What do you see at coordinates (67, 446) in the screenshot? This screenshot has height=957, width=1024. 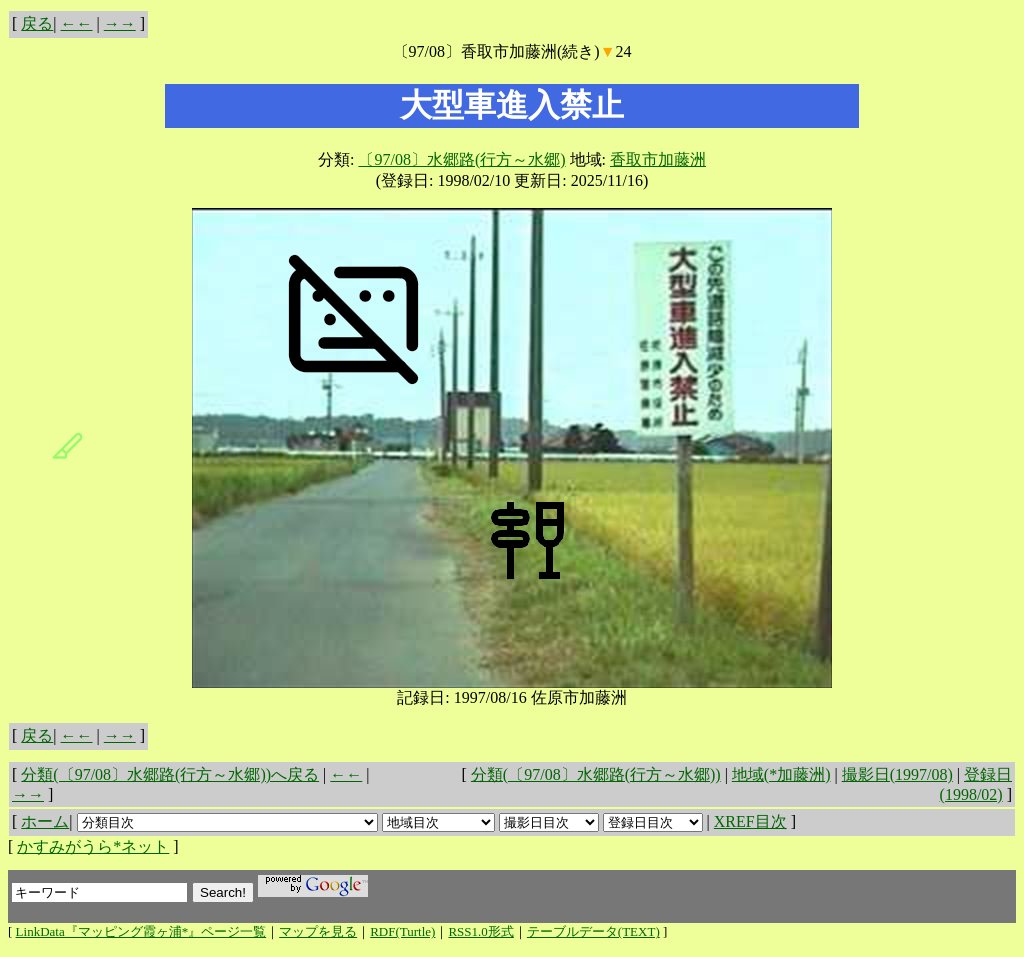 I see `slice or cut selected content` at bounding box center [67, 446].